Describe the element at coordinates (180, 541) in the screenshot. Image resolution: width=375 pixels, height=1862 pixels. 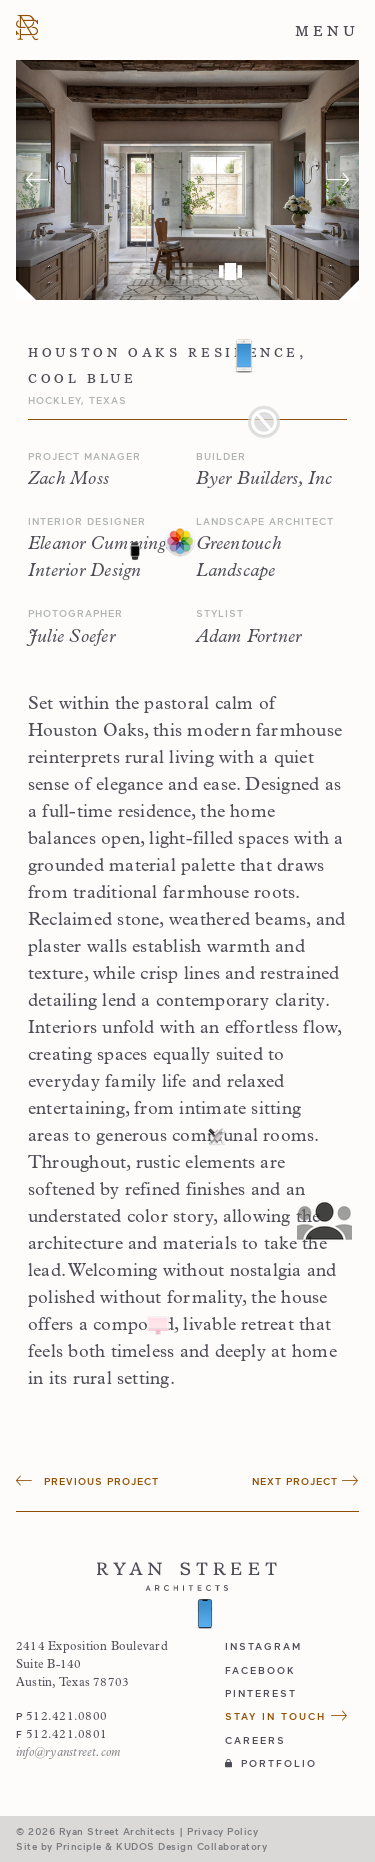
I see `open photos preferences or settings` at that location.